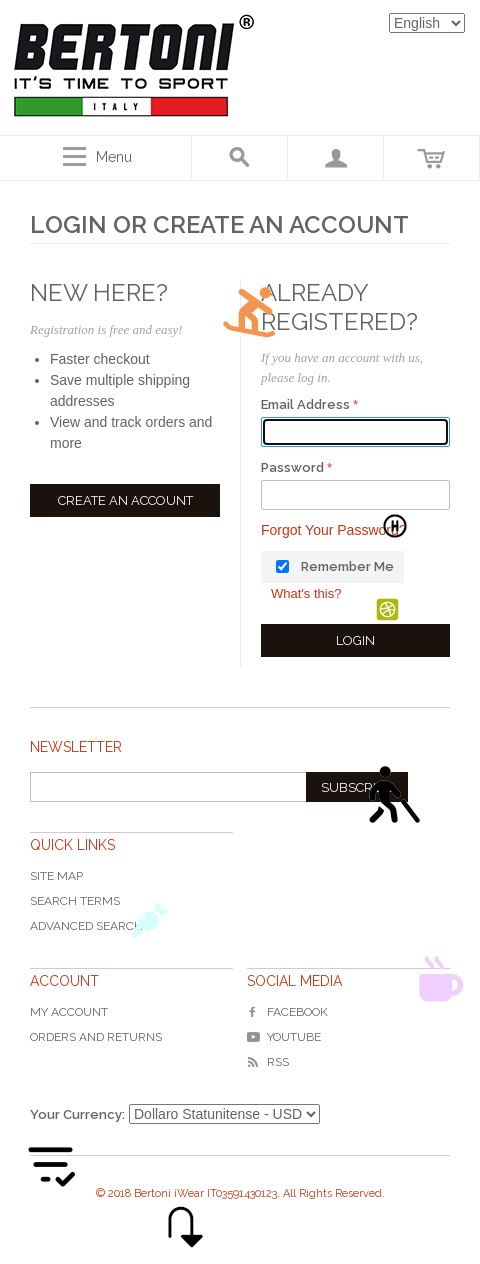 The width and height of the screenshot is (480, 1264). I want to click on filter applied successfully, so click(50, 1164).